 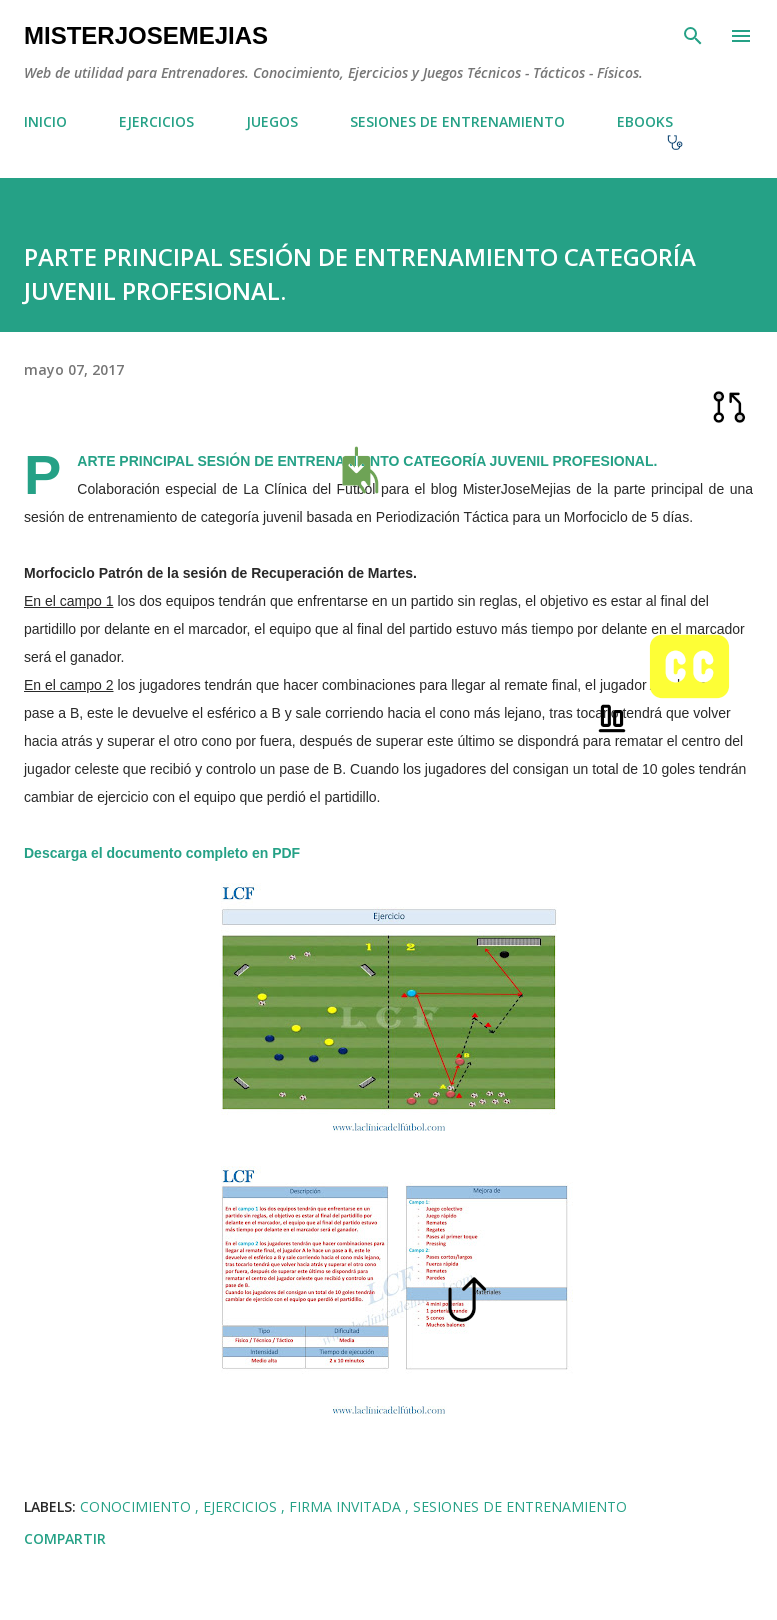 What do you see at coordinates (728, 407) in the screenshot?
I see `create a new pull request` at bounding box center [728, 407].